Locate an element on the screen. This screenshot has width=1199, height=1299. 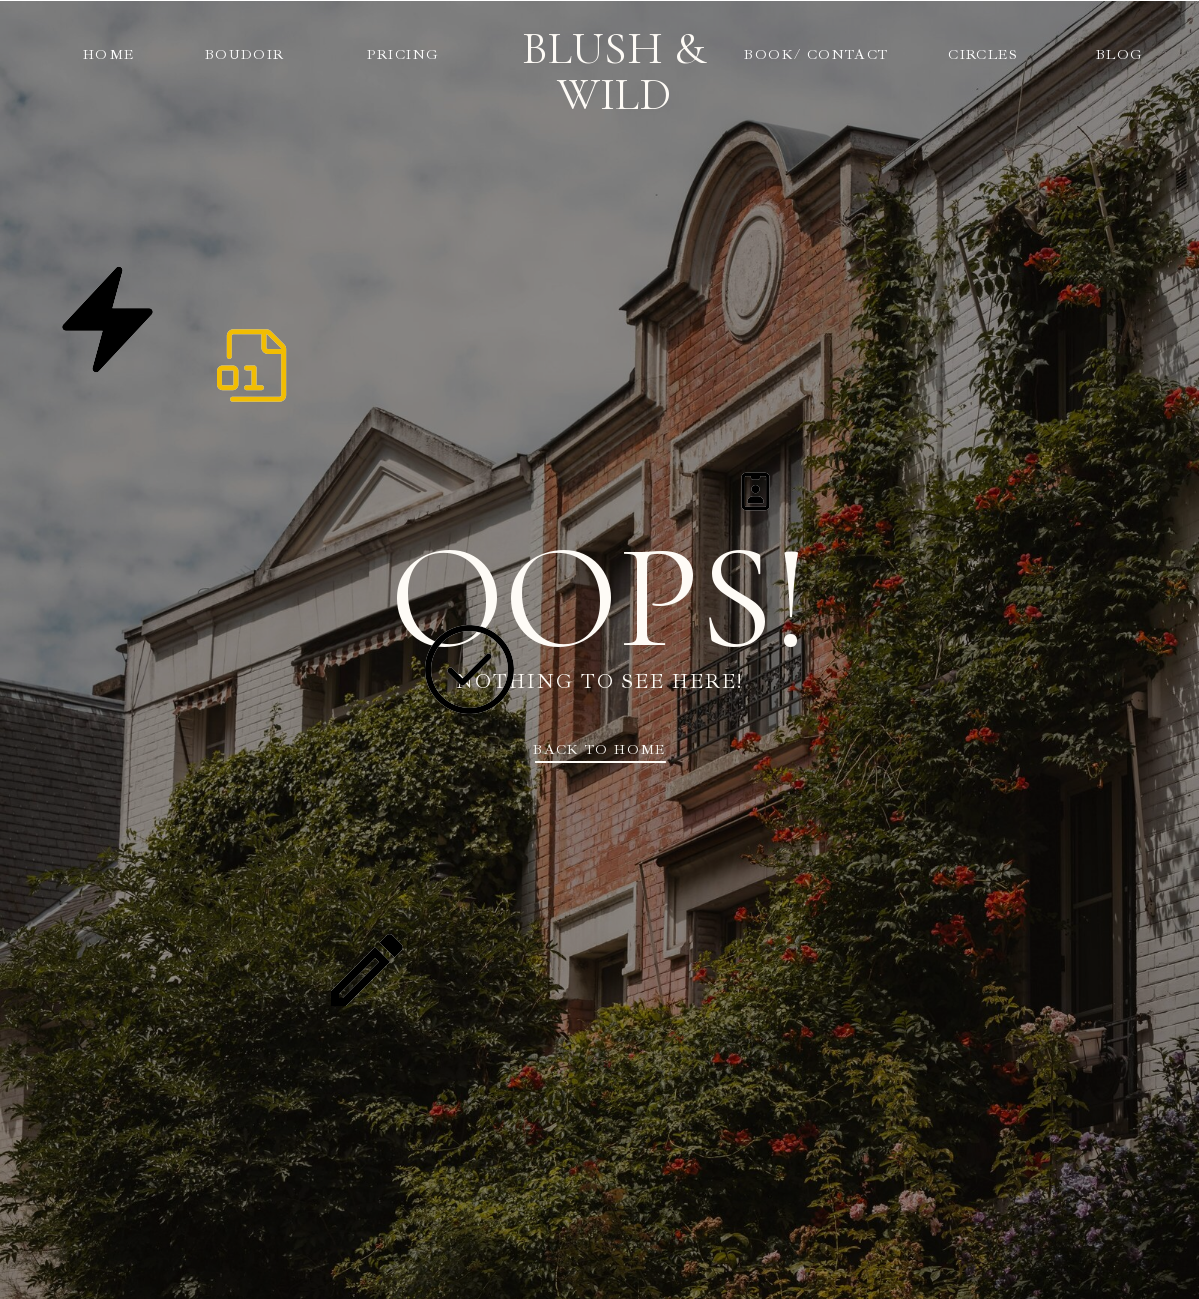
indicates a closed or resolved issue is located at coordinates (469, 669).